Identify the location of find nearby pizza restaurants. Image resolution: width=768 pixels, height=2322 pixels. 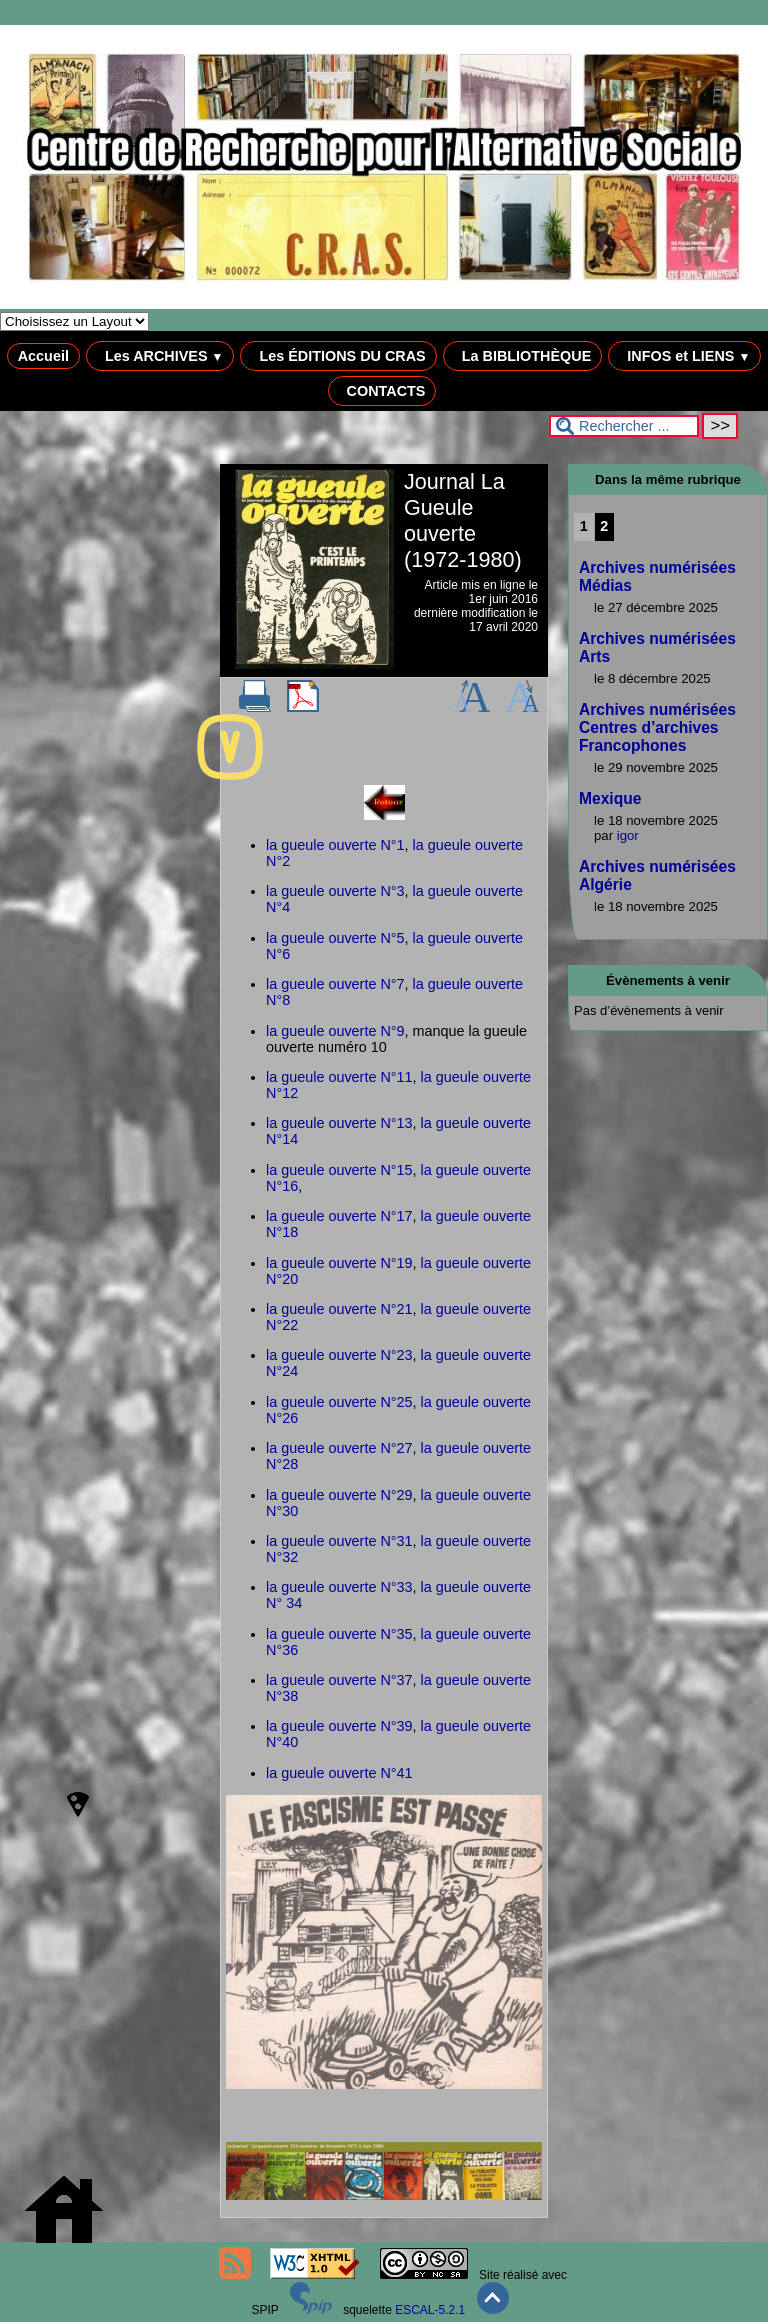
(78, 1805).